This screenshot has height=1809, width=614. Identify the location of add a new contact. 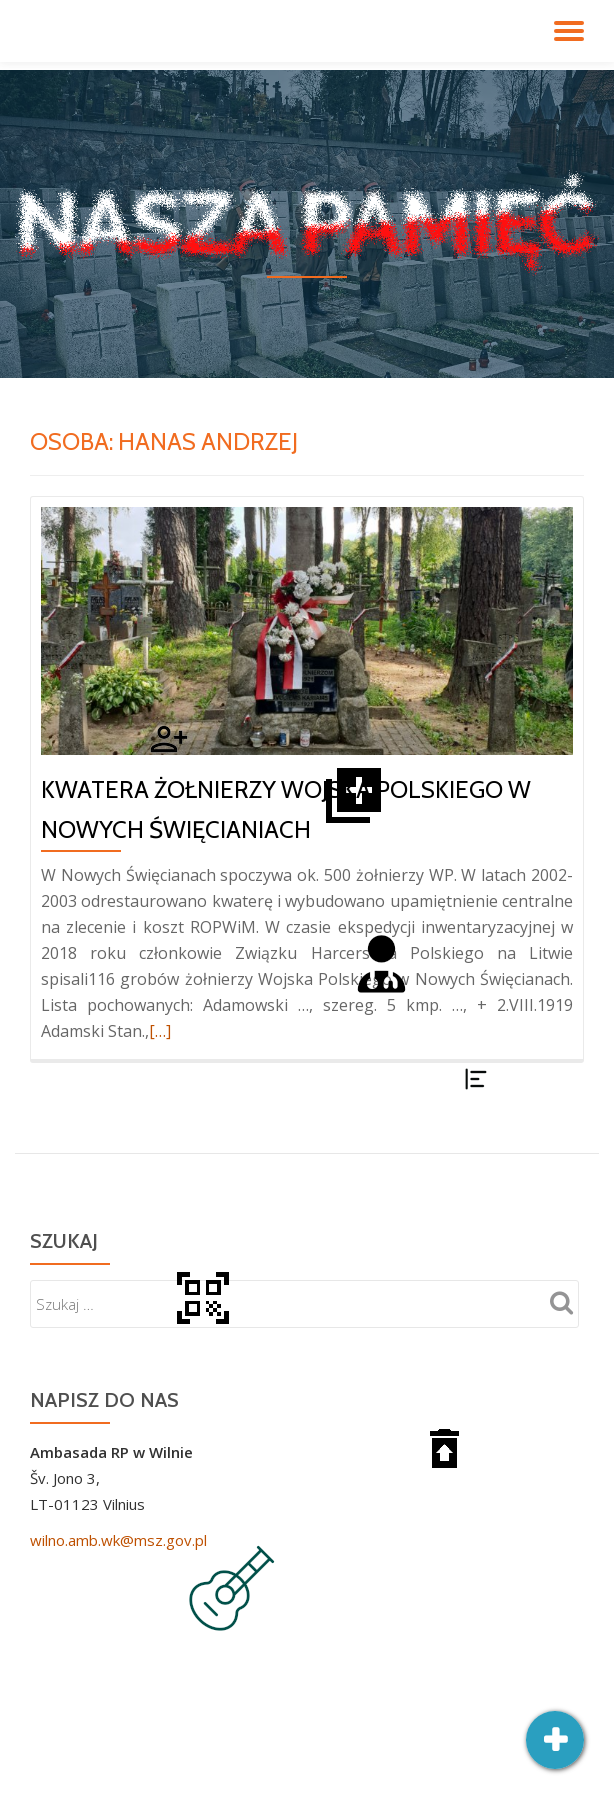
(169, 739).